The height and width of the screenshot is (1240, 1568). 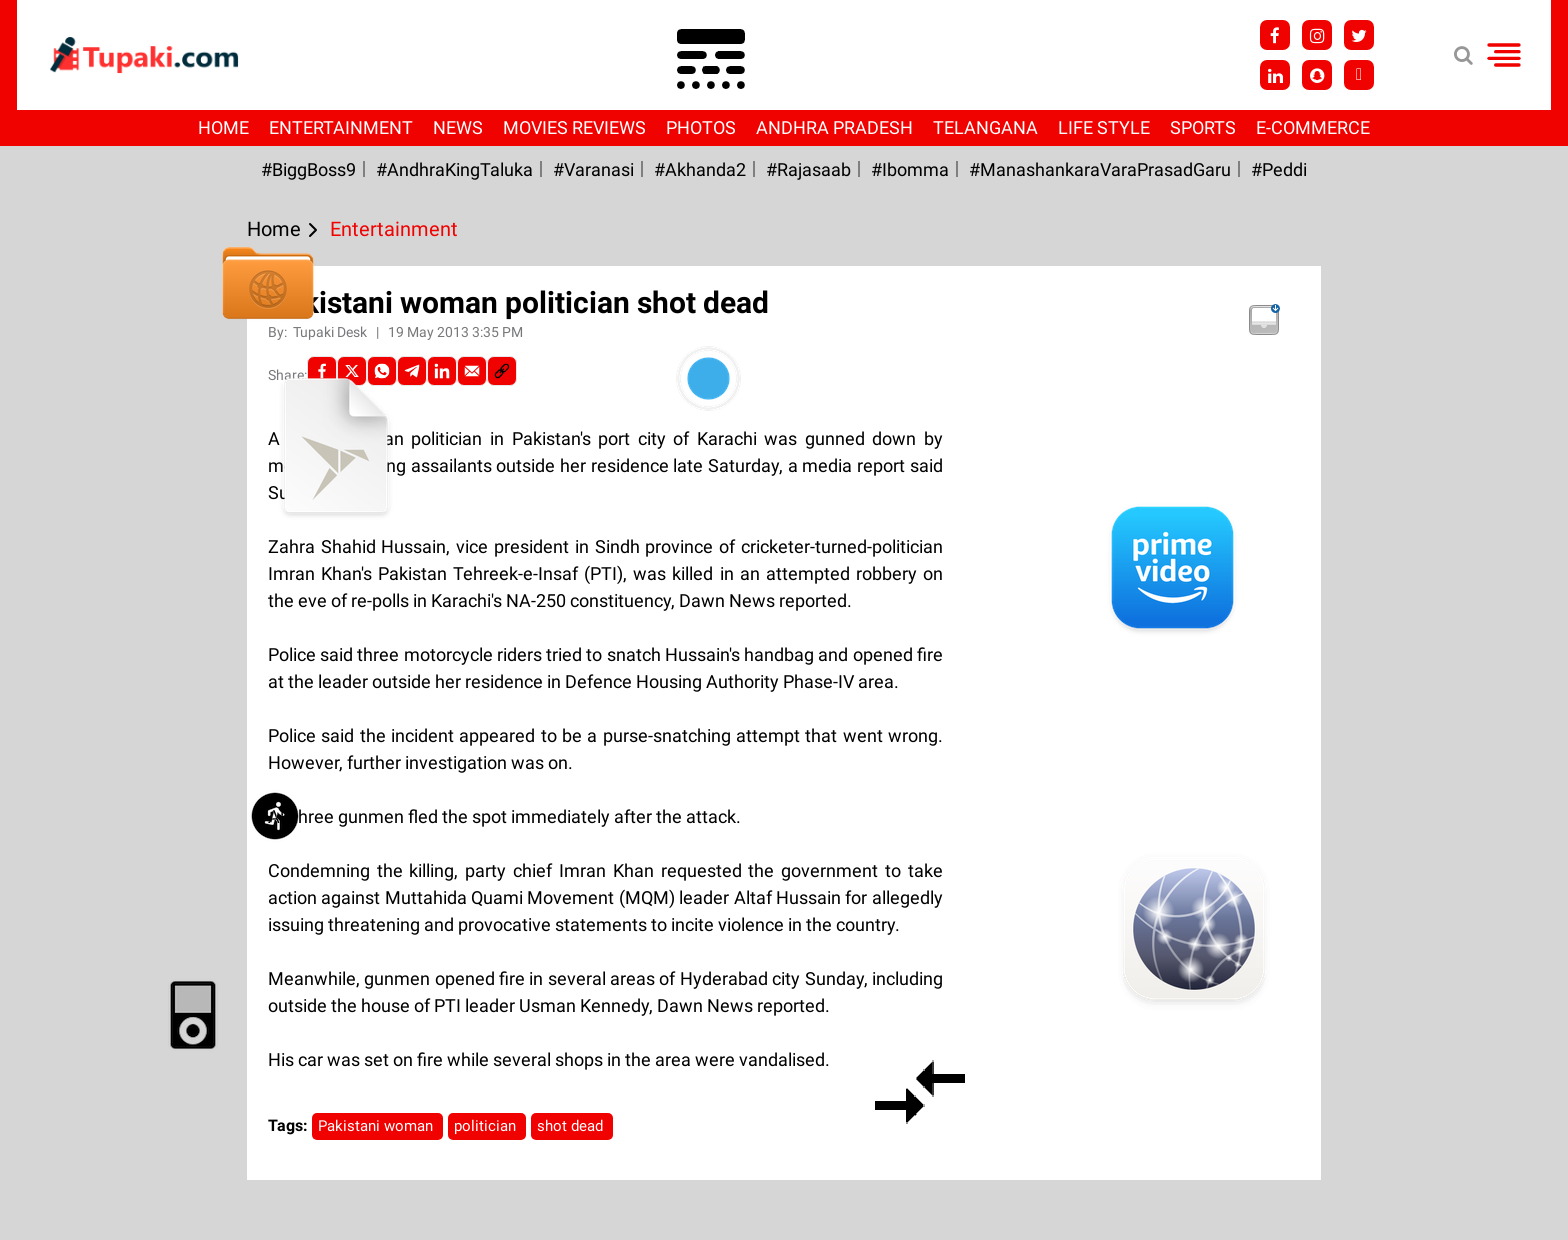 What do you see at coordinates (1172, 567) in the screenshot?
I see `open Amazon Prime Video app` at bounding box center [1172, 567].